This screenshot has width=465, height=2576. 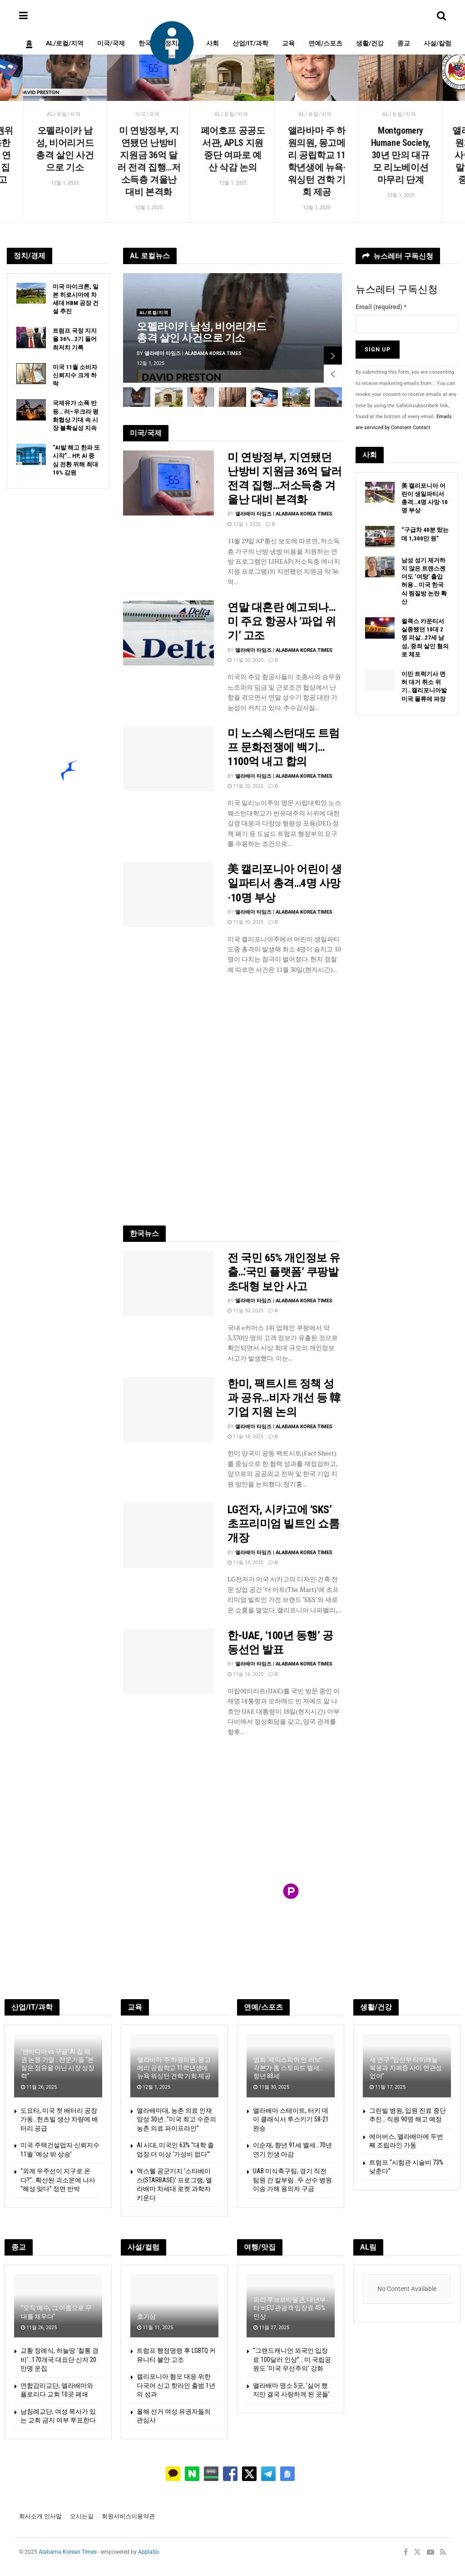 I want to click on indicates content requiring attribution under creative commons license, so click(x=172, y=43).